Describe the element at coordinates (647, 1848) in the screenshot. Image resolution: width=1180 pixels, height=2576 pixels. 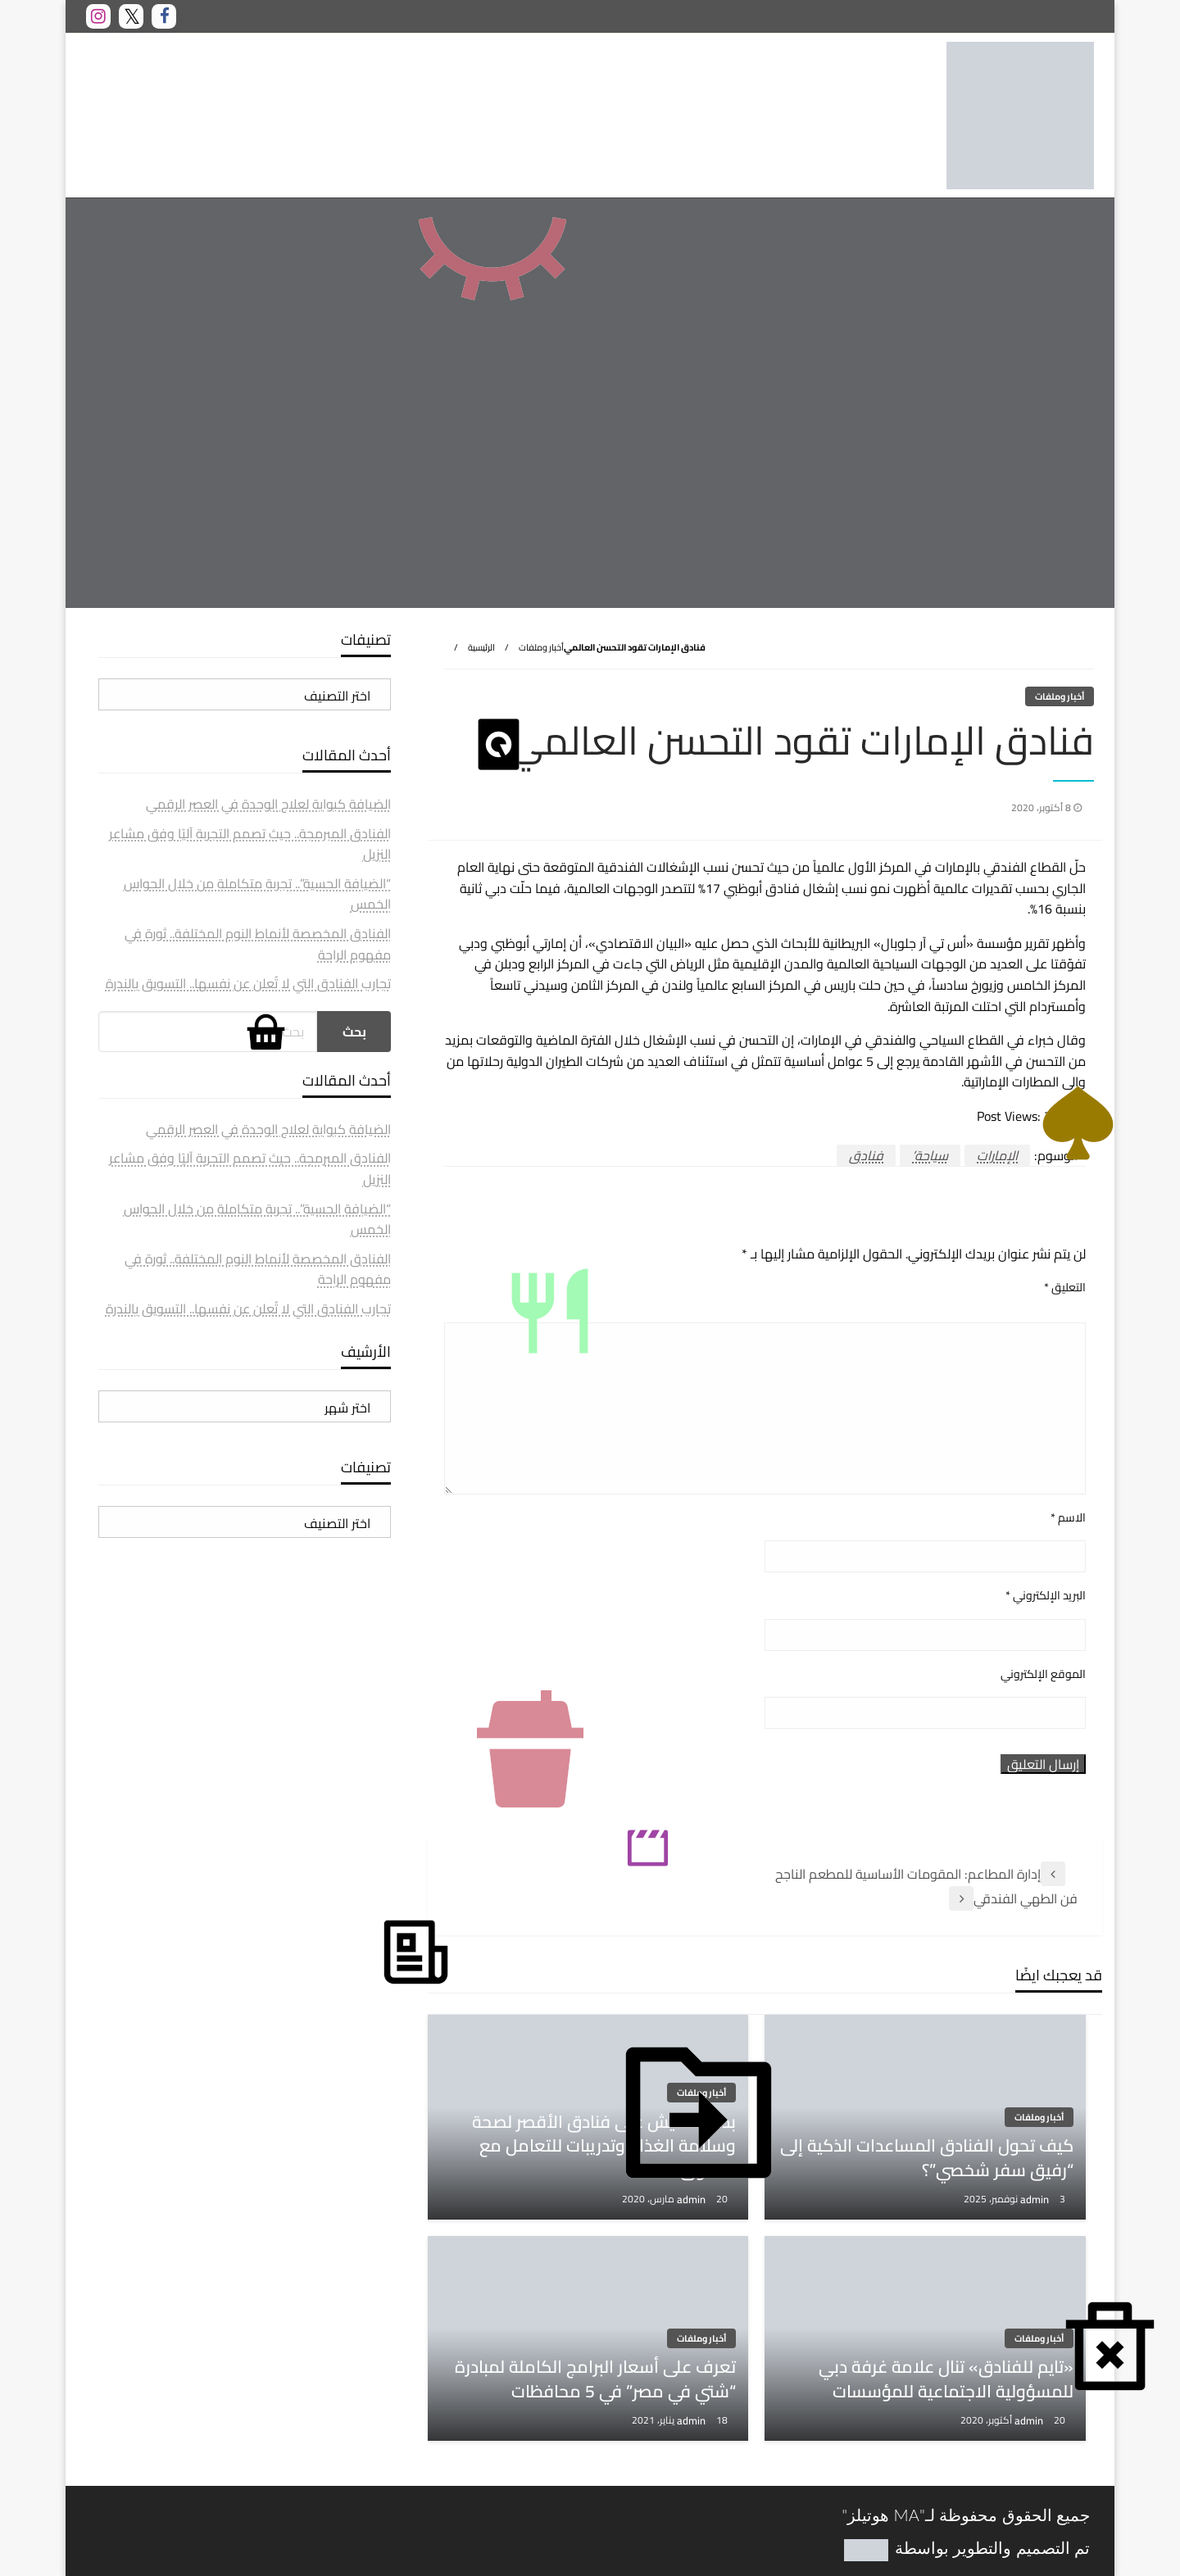
I see `access video or film editing tools` at that location.